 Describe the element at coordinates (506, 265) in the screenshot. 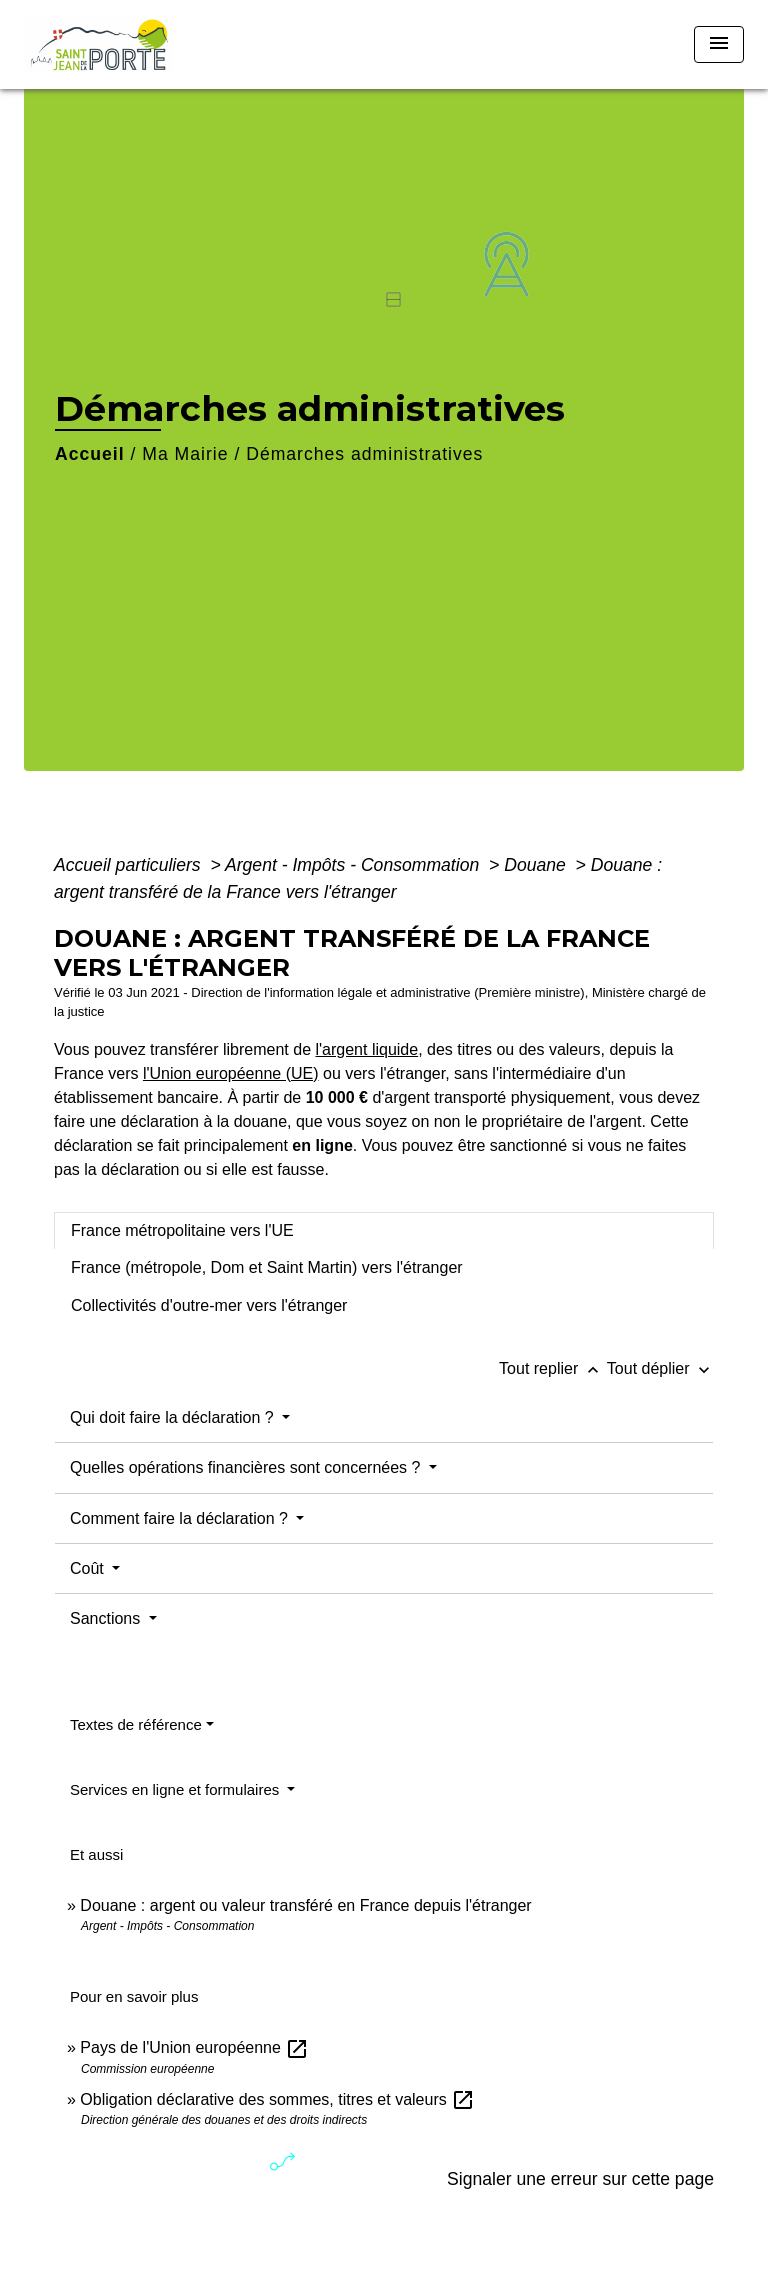

I see `indicates cellular network signal or connectivity` at that location.